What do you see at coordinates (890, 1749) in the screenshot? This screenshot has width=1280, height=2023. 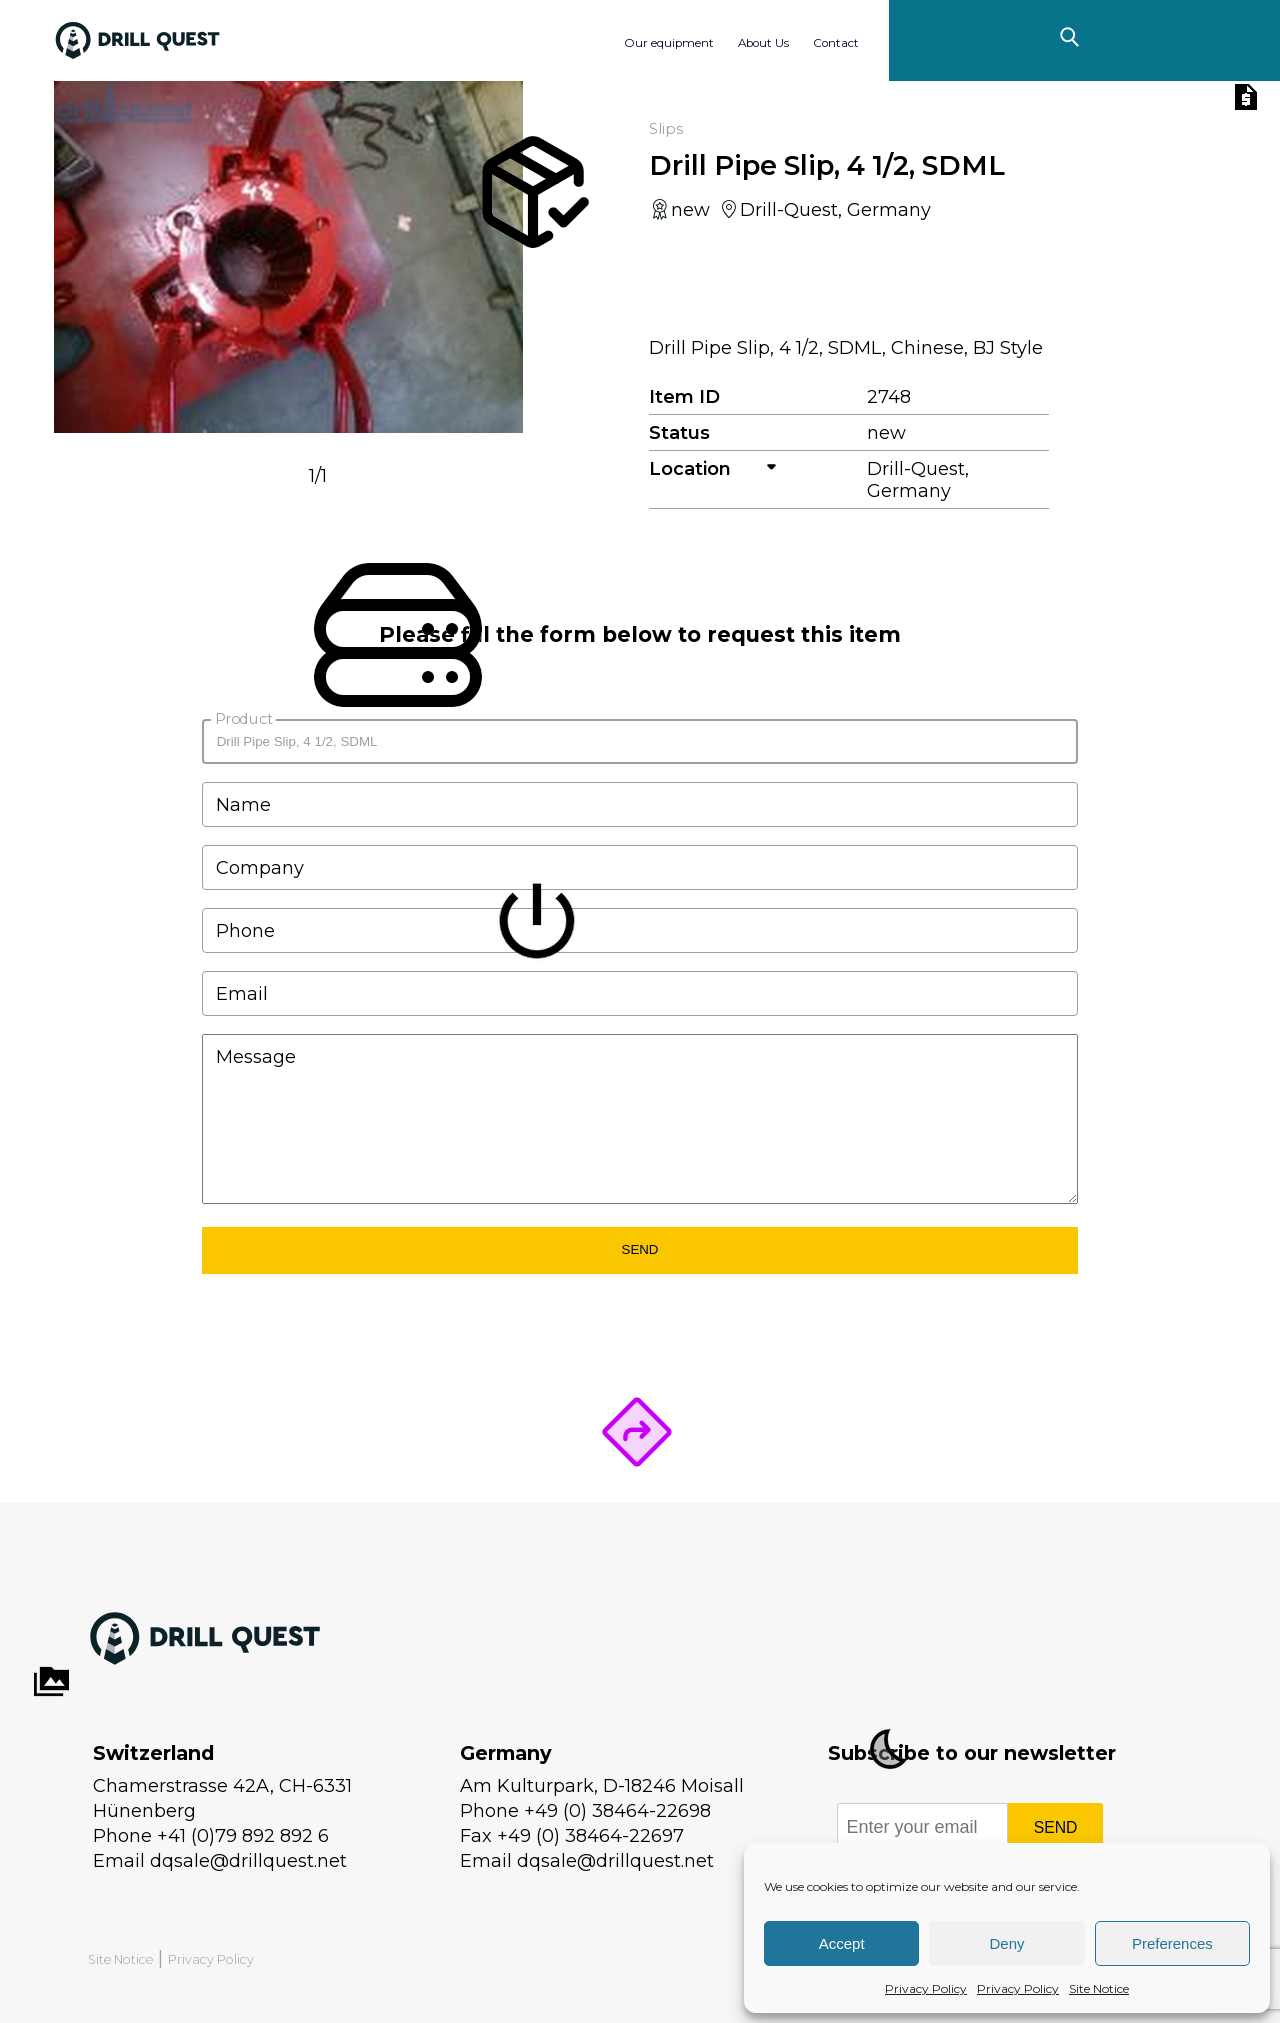 I see `enable bedtime or sleep mode` at bounding box center [890, 1749].